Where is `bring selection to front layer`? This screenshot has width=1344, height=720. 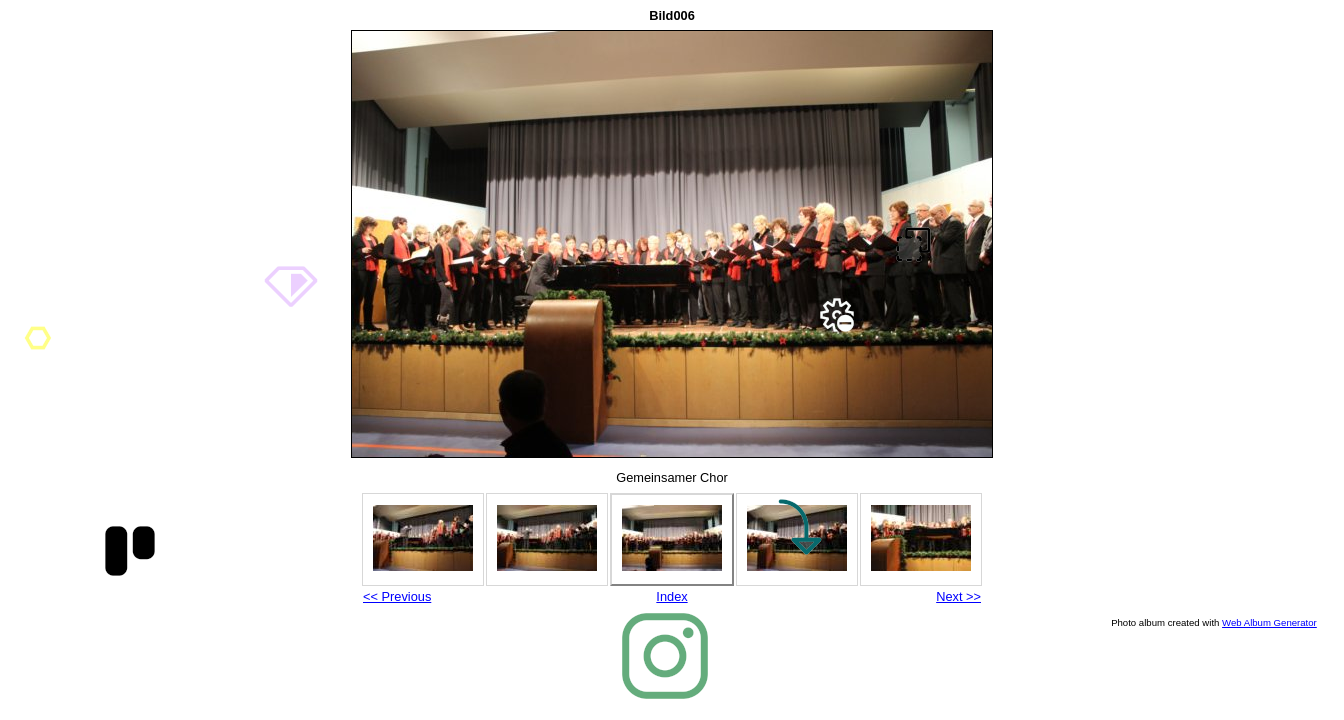
bring selection to front layer is located at coordinates (913, 244).